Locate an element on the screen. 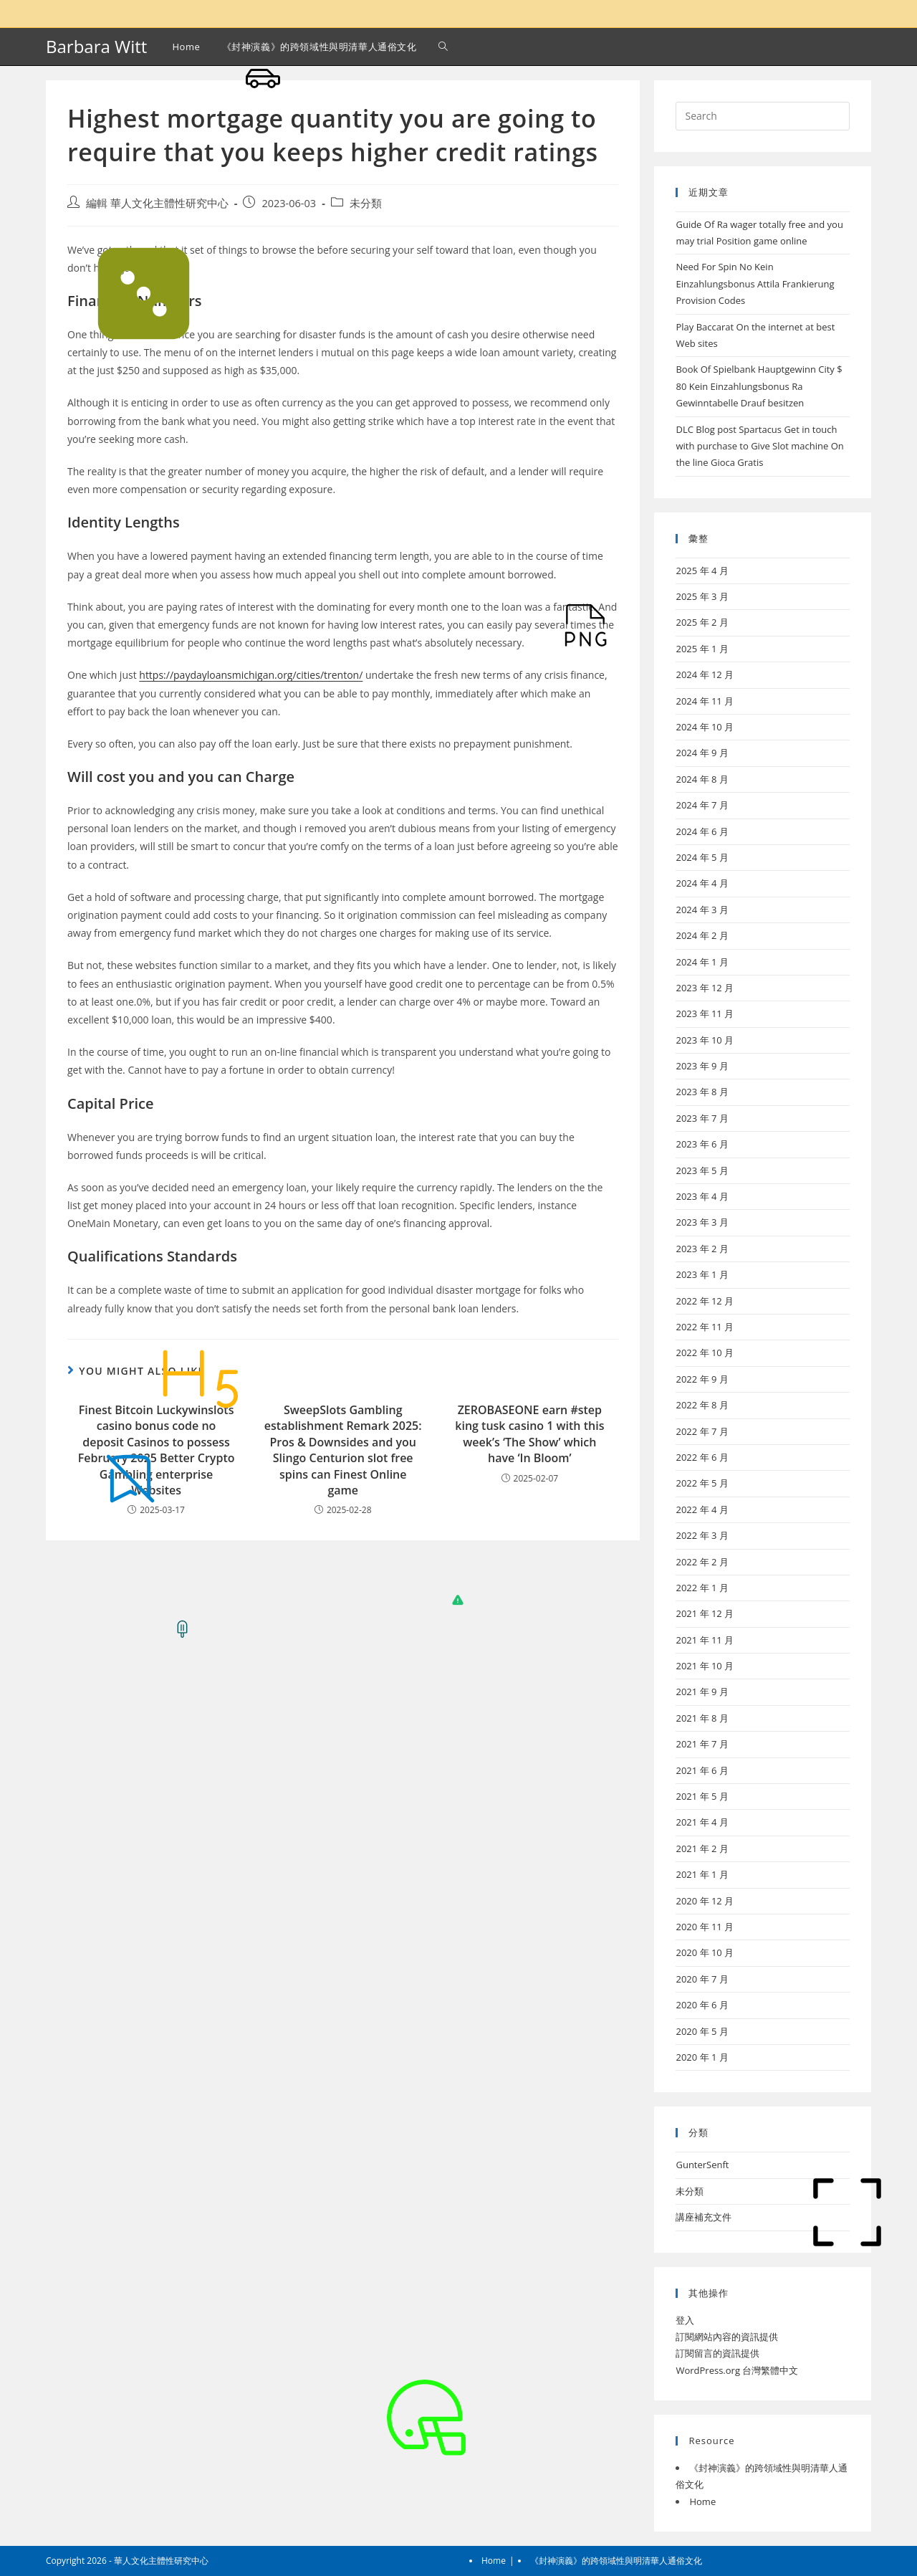 The image size is (917, 2576). indicates a warning or caution state is located at coordinates (458, 1601).